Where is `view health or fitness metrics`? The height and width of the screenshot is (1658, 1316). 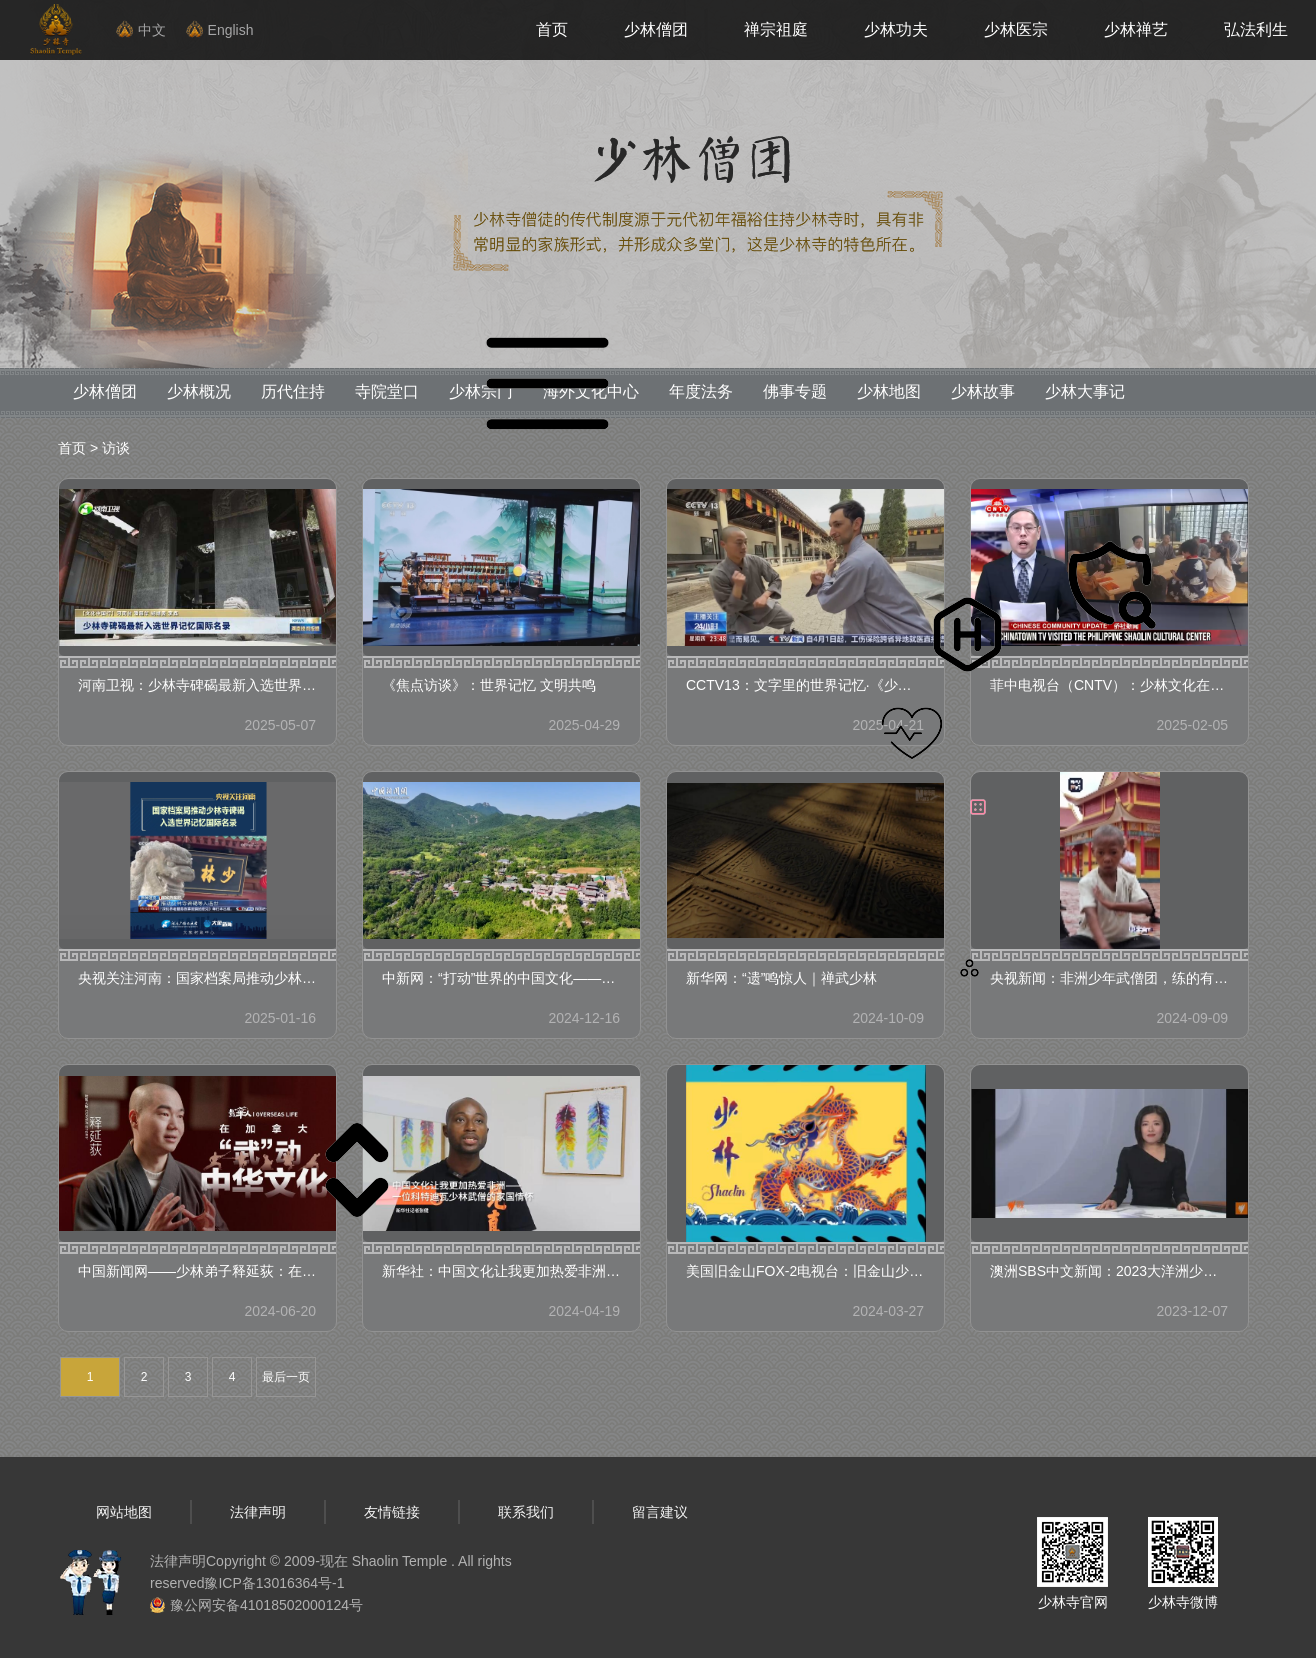 view health or fitness metrics is located at coordinates (912, 731).